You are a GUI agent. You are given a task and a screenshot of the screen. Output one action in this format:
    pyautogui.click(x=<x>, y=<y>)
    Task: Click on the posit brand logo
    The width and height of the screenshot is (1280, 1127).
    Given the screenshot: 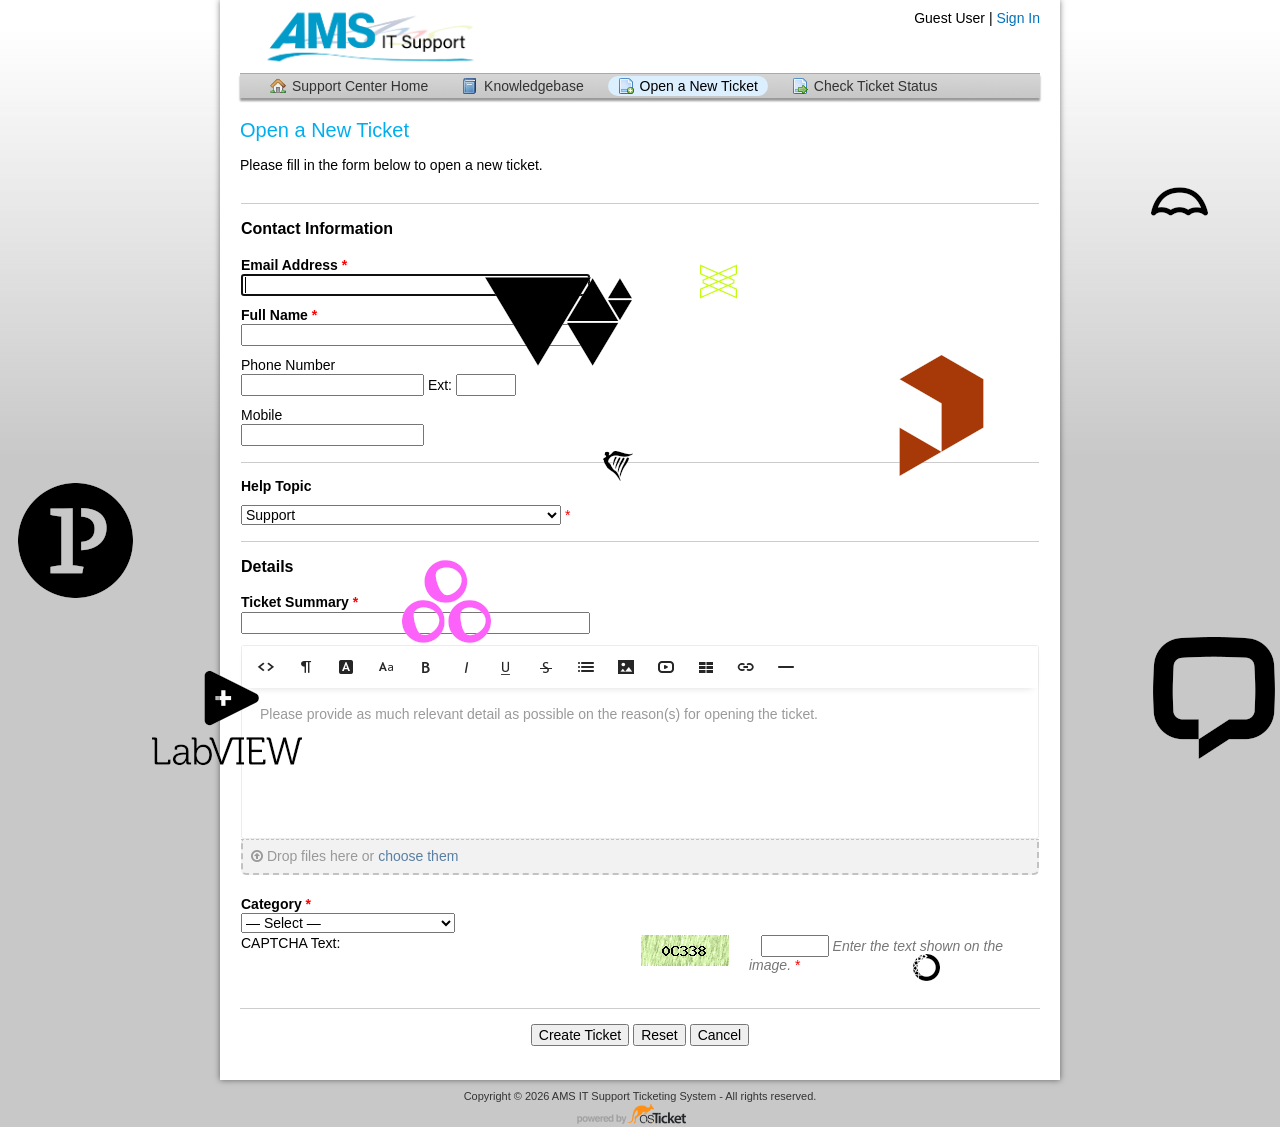 What is the action you would take?
    pyautogui.click(x=718, y=281)
    